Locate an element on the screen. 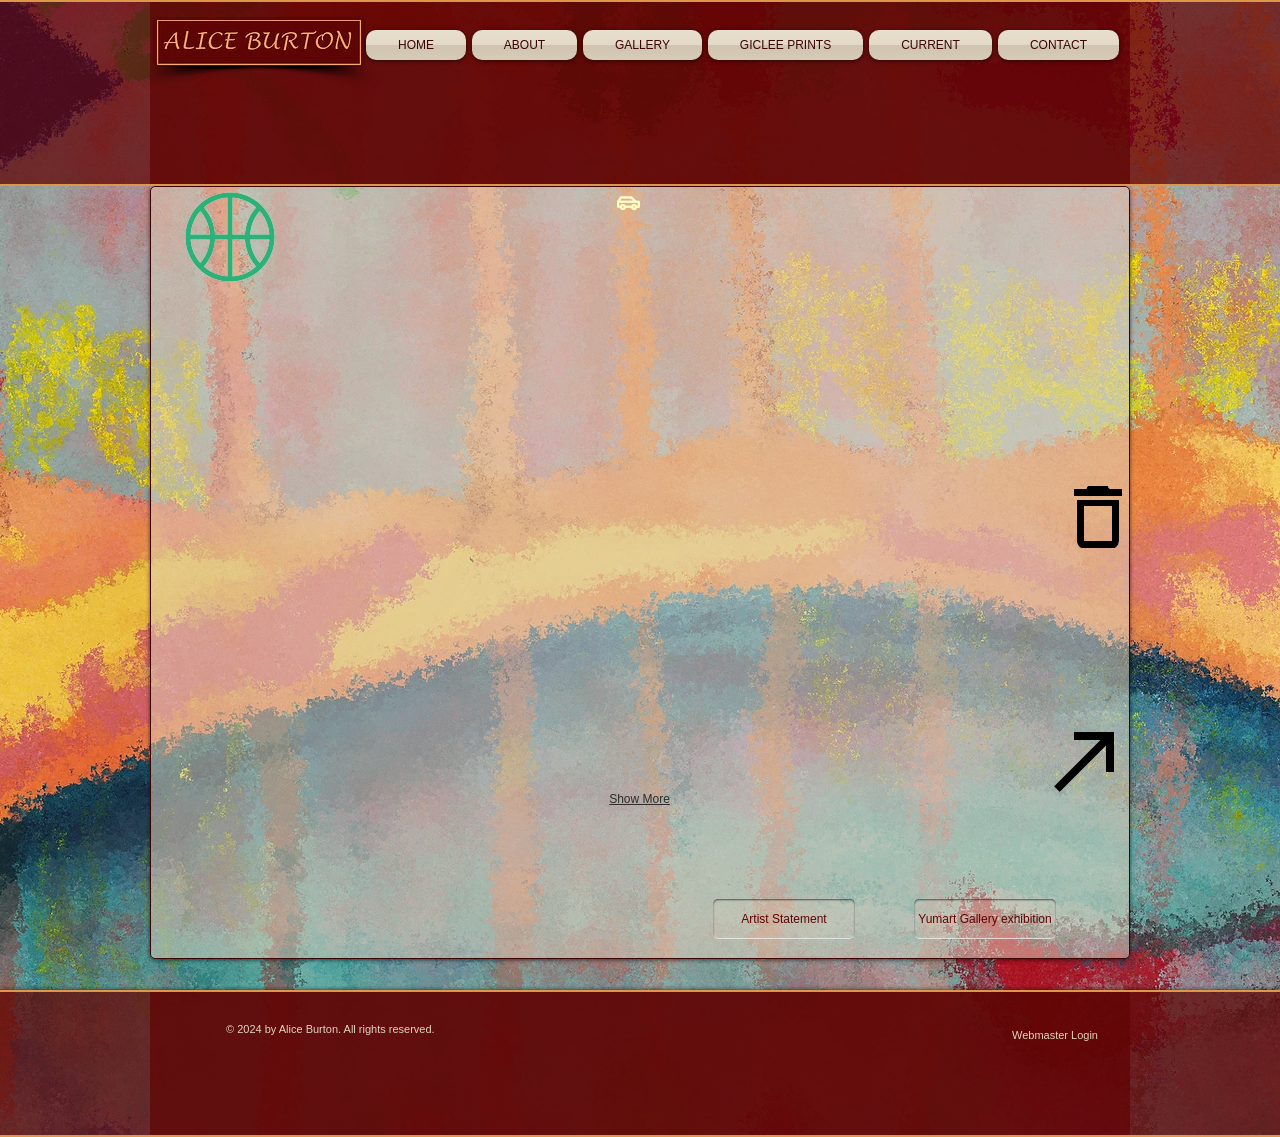 The image size is (1280, 1137). delete selected item is located at coordinates (1098, 517).